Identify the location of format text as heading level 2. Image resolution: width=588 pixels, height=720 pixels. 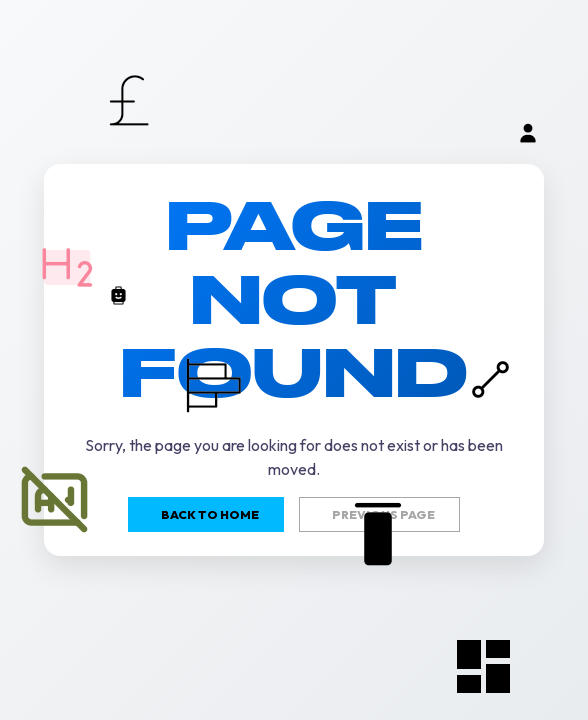
(64, 266).